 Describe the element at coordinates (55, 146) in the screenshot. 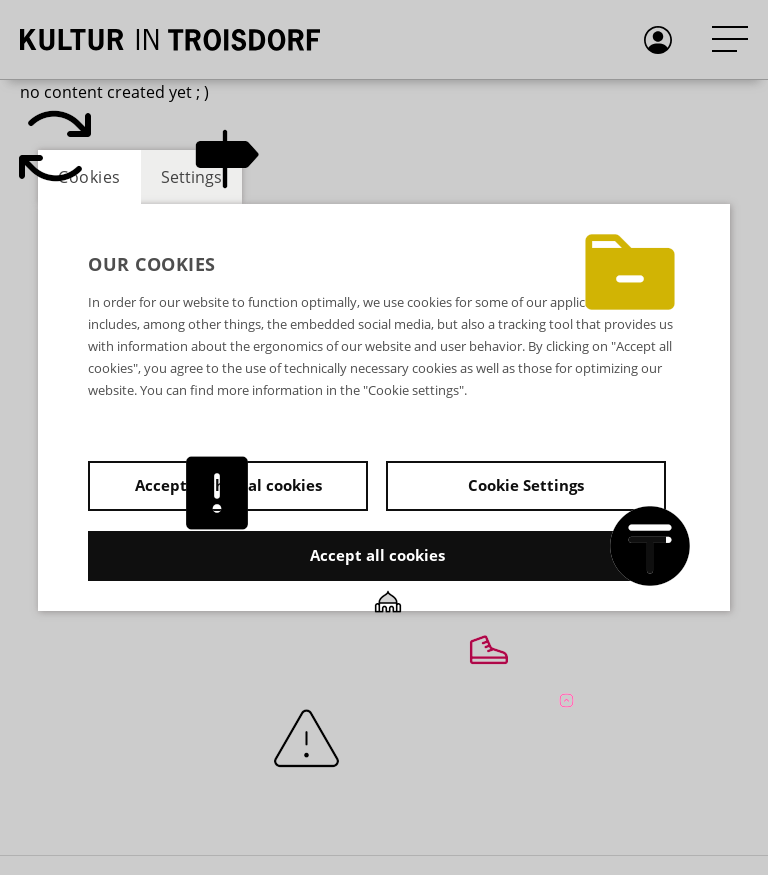

I see `refresh or reload content` at that location.